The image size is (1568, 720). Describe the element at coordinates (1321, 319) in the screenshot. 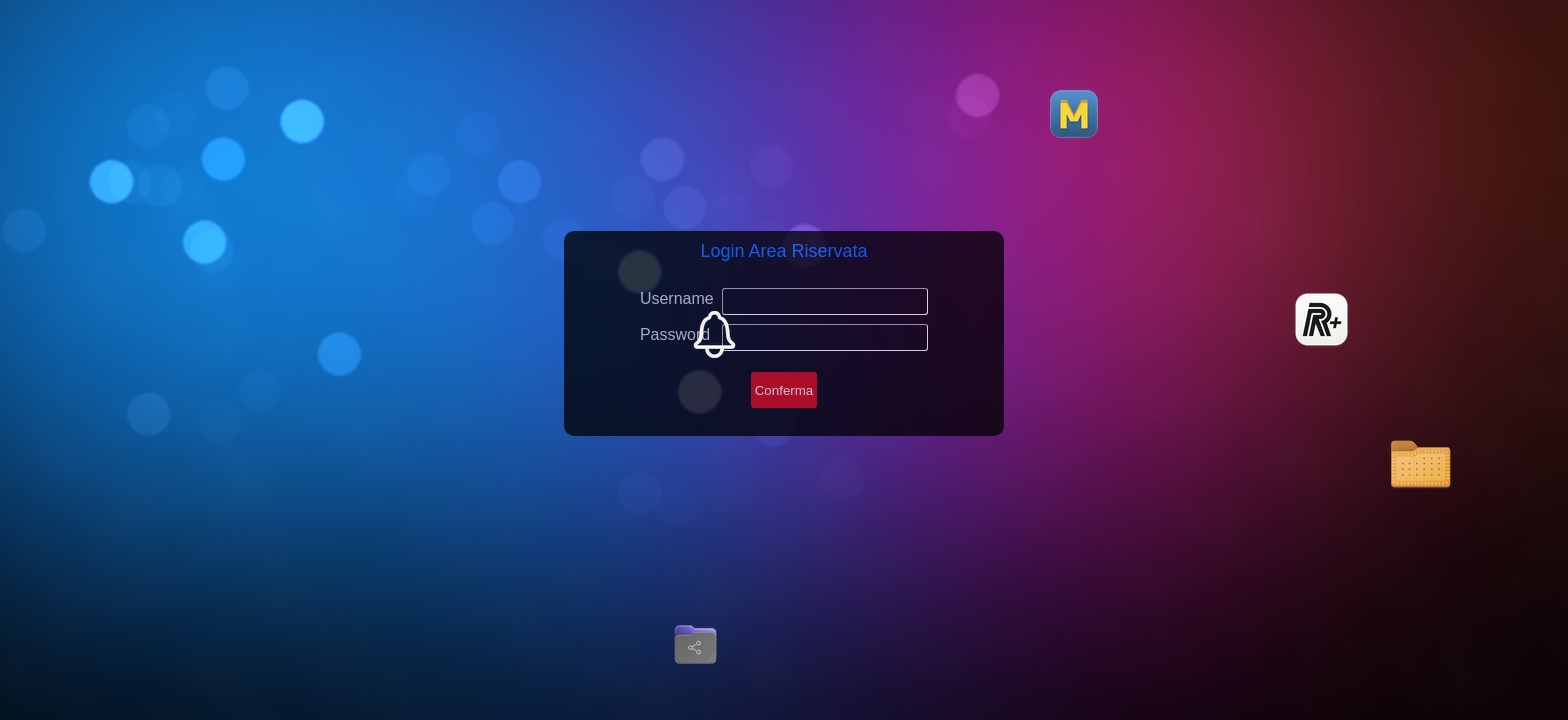

I see `open RetroPlus retro gaming app` at that location.